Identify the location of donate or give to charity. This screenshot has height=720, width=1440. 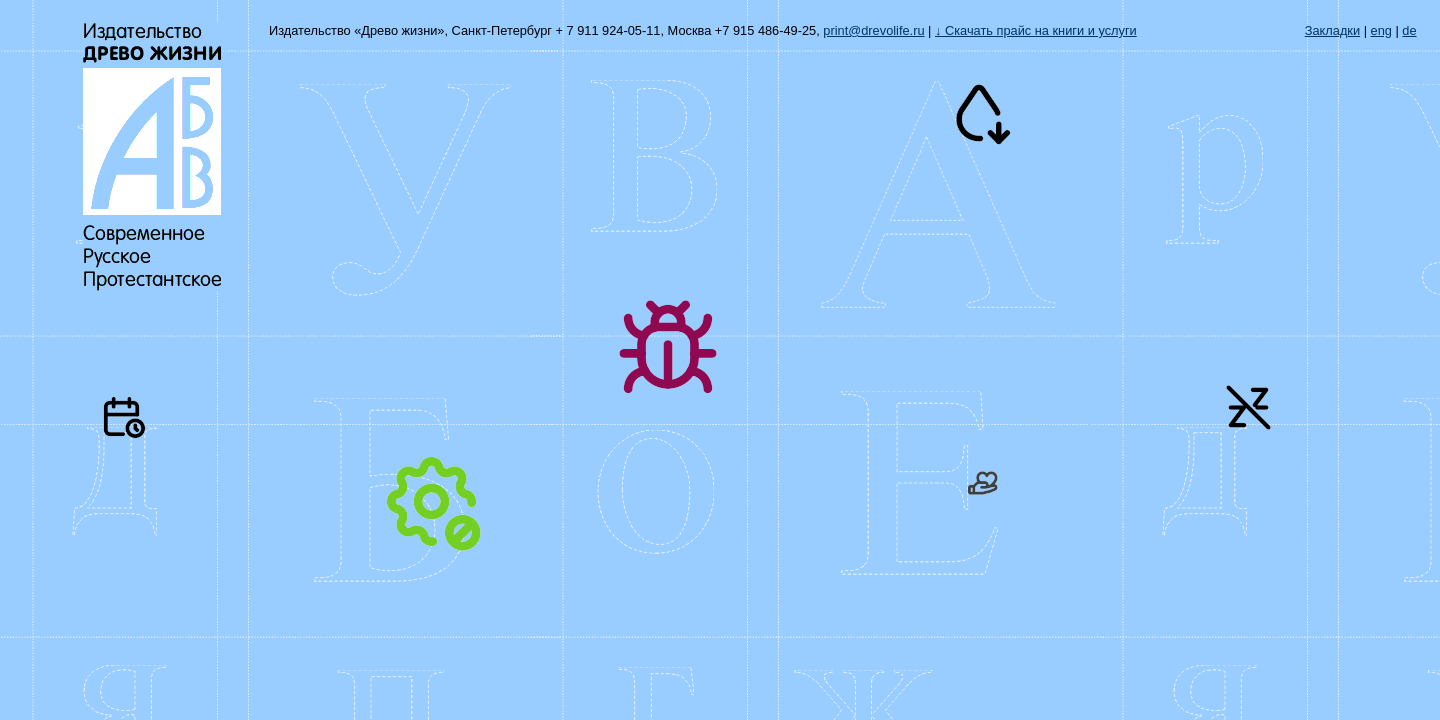
(983, 483).